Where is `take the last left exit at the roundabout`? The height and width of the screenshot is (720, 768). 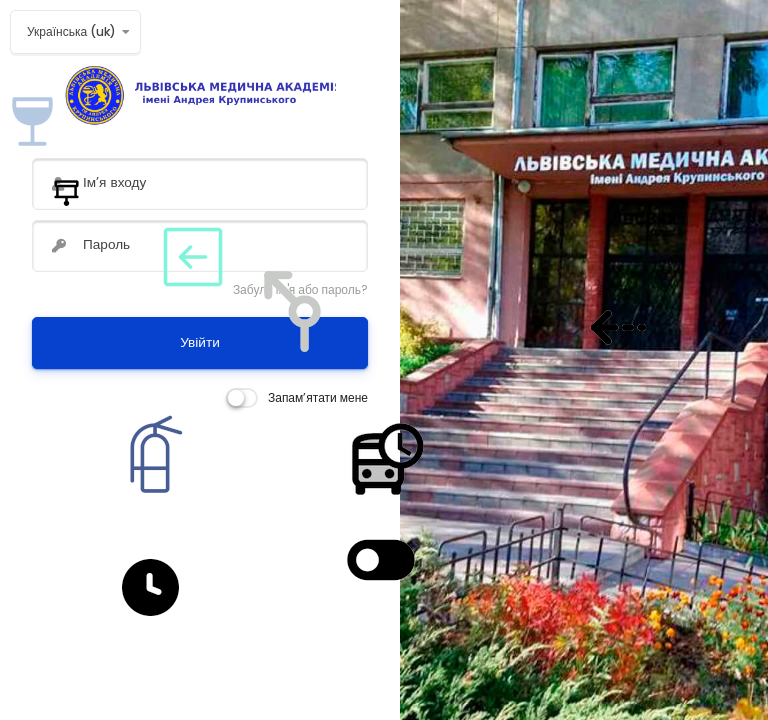 take the last left exit at the roundabout is located at coordinates (292, 311).